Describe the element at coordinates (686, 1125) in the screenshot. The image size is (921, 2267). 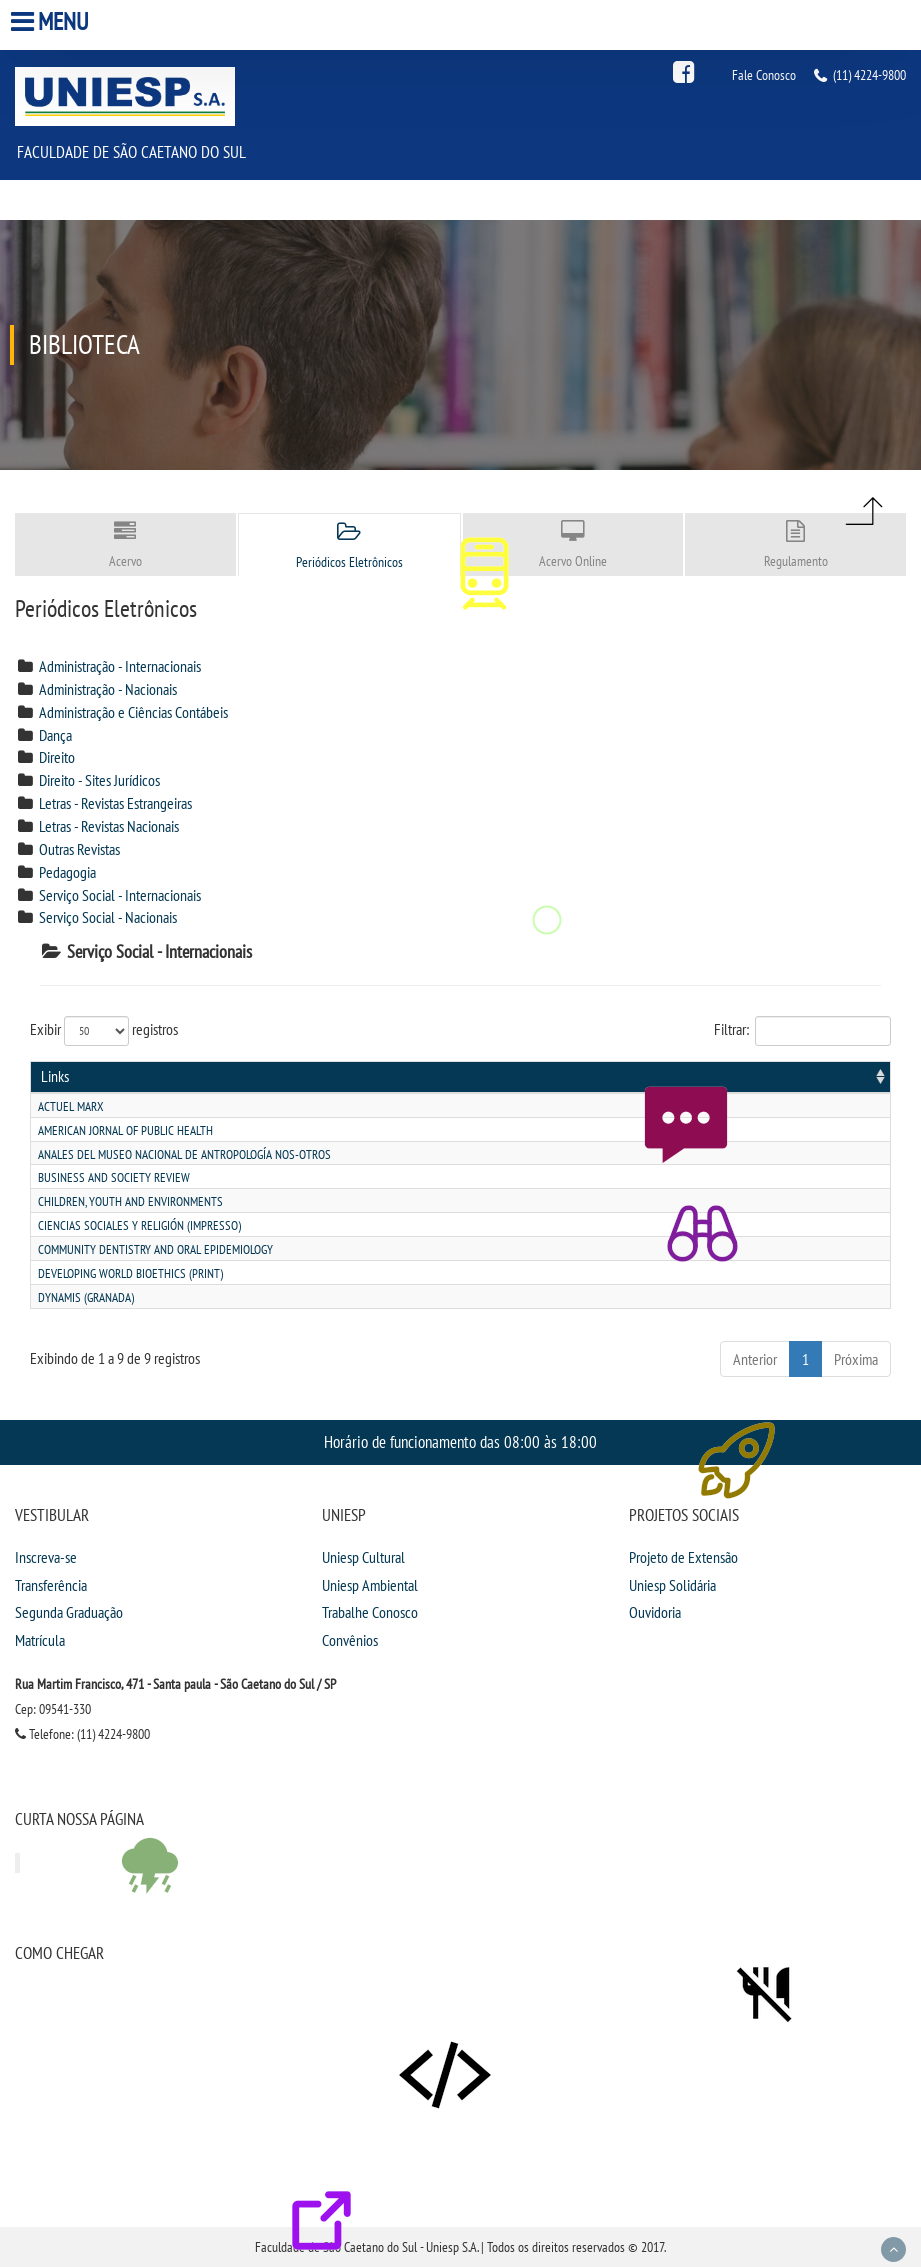
I see `open chat or messaging` at that location.